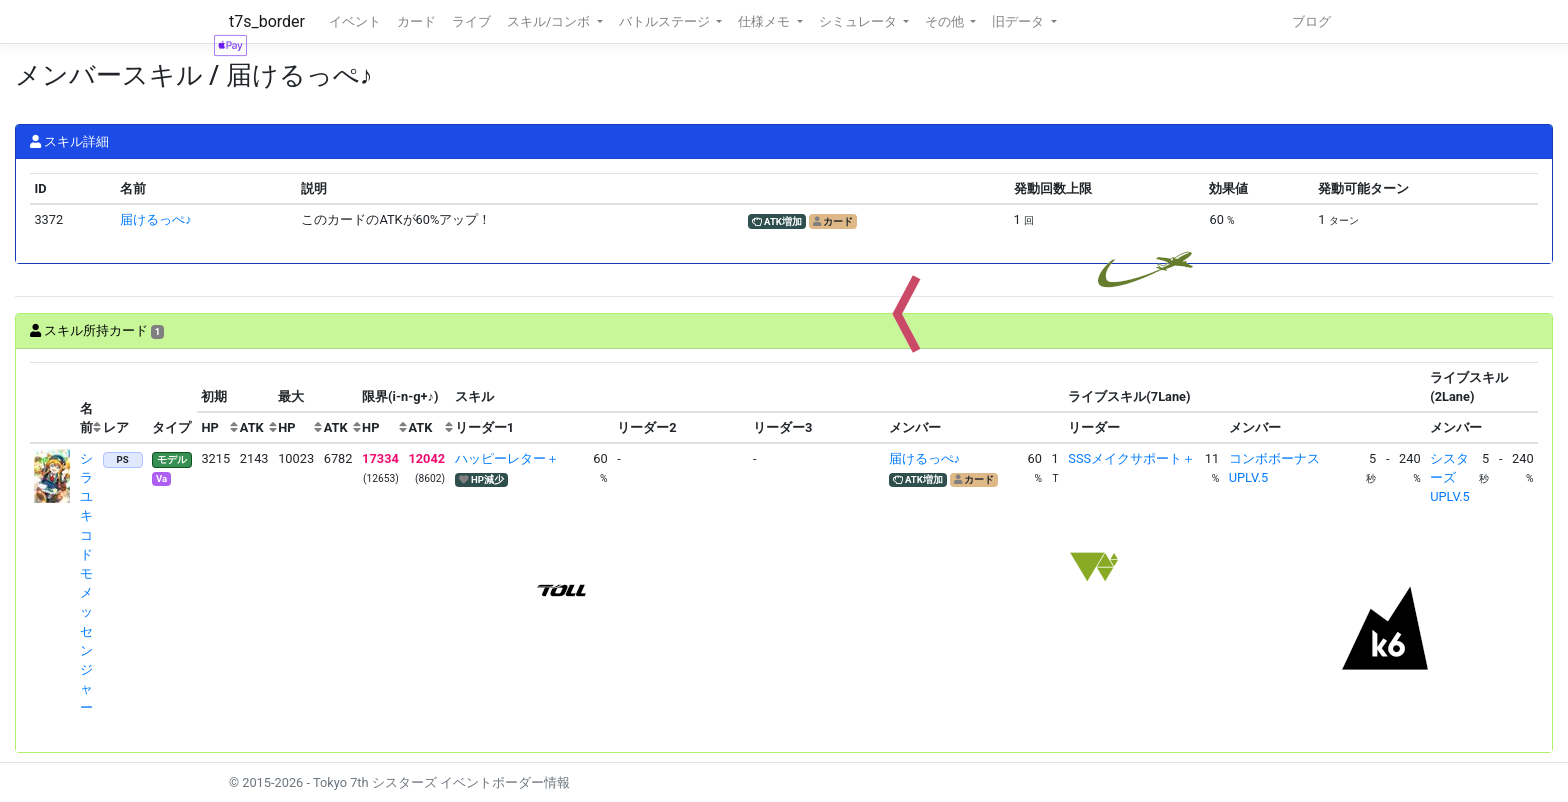 The height and width of the screenshot is (802, 1568). I want to click on k6 load testing tool logo, so click(1385, 628).